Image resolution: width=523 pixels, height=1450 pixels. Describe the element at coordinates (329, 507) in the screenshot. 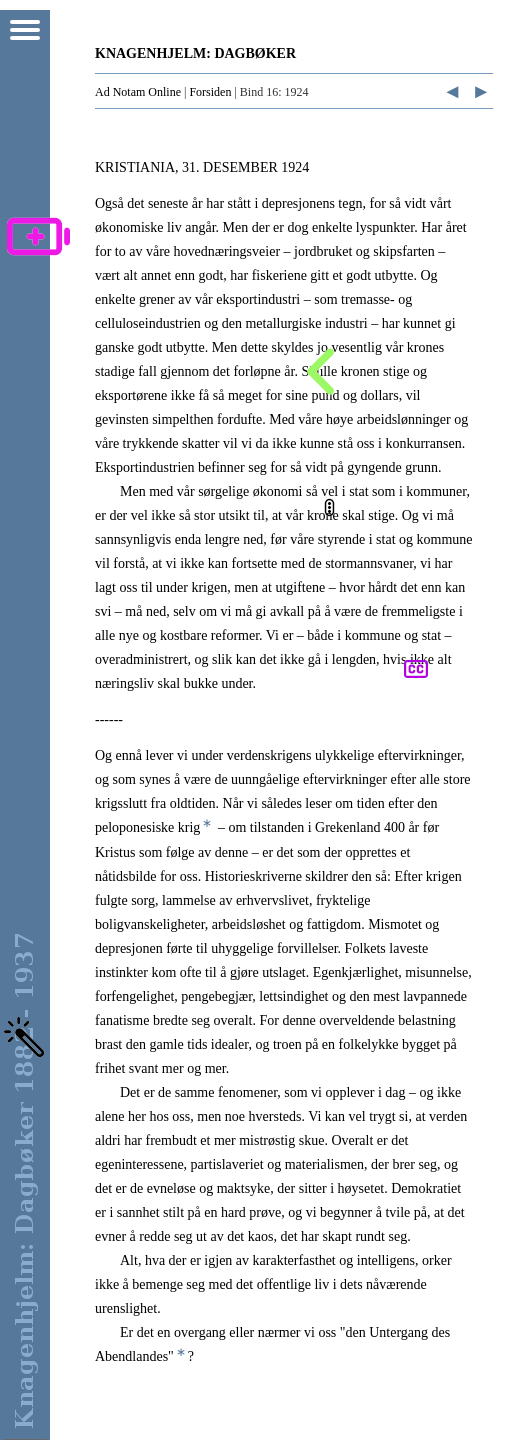

I see `traffic light indicator or status signal` at that location.